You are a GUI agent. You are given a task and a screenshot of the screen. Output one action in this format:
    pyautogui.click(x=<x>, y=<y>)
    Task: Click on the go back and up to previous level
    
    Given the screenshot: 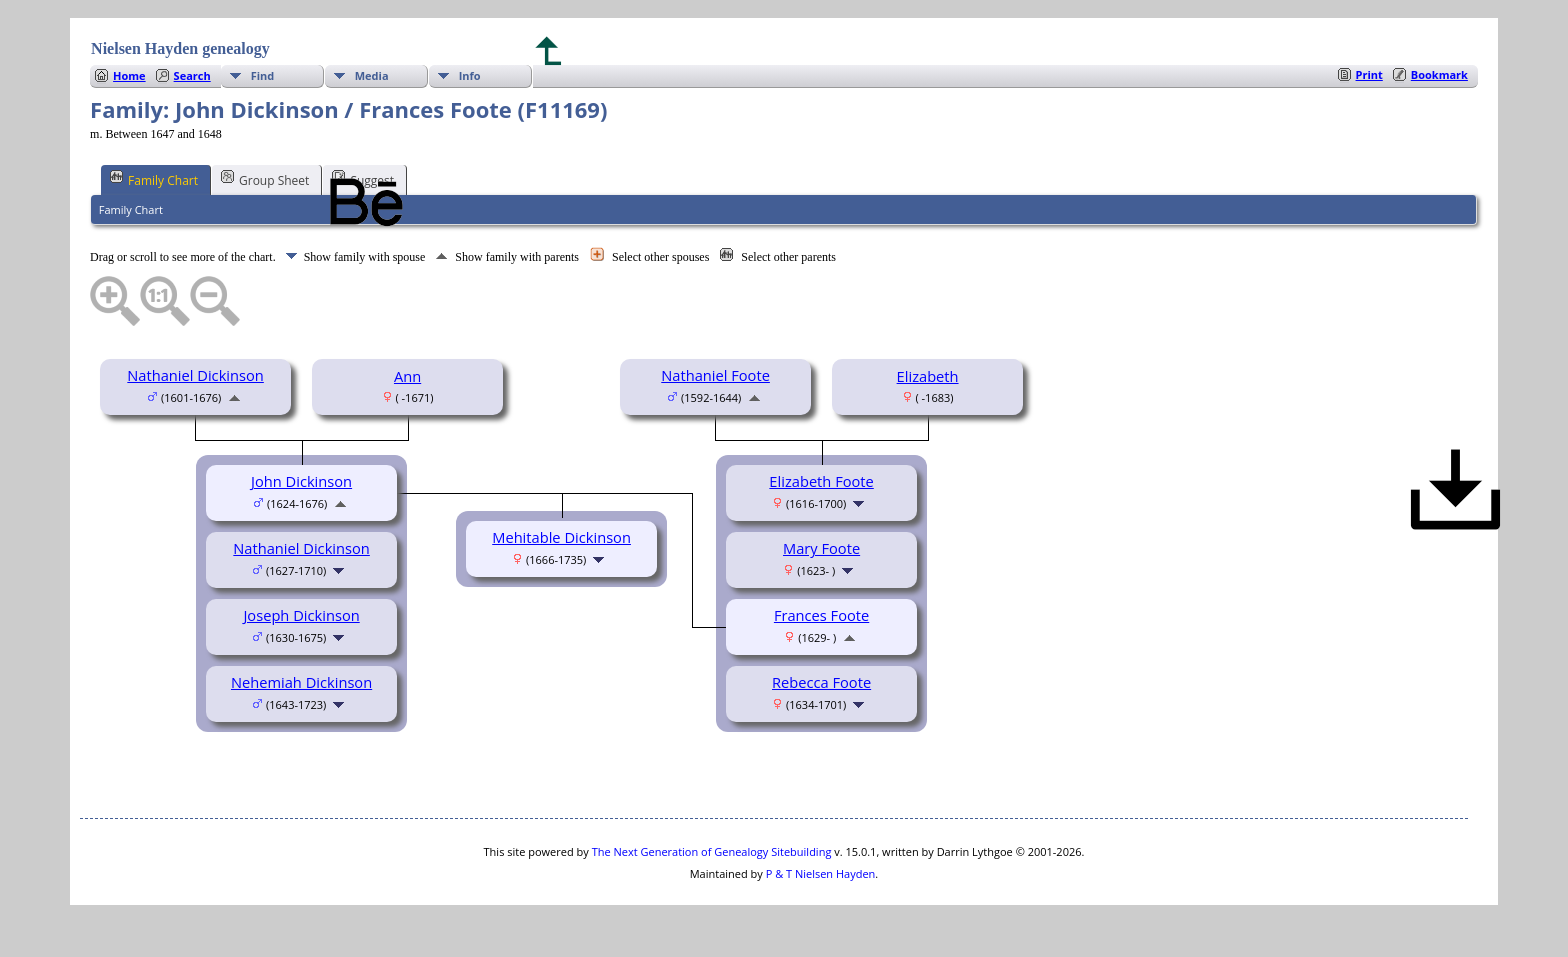 What is the action you would take?
    pyautogui.click(x=548, y=52)
    